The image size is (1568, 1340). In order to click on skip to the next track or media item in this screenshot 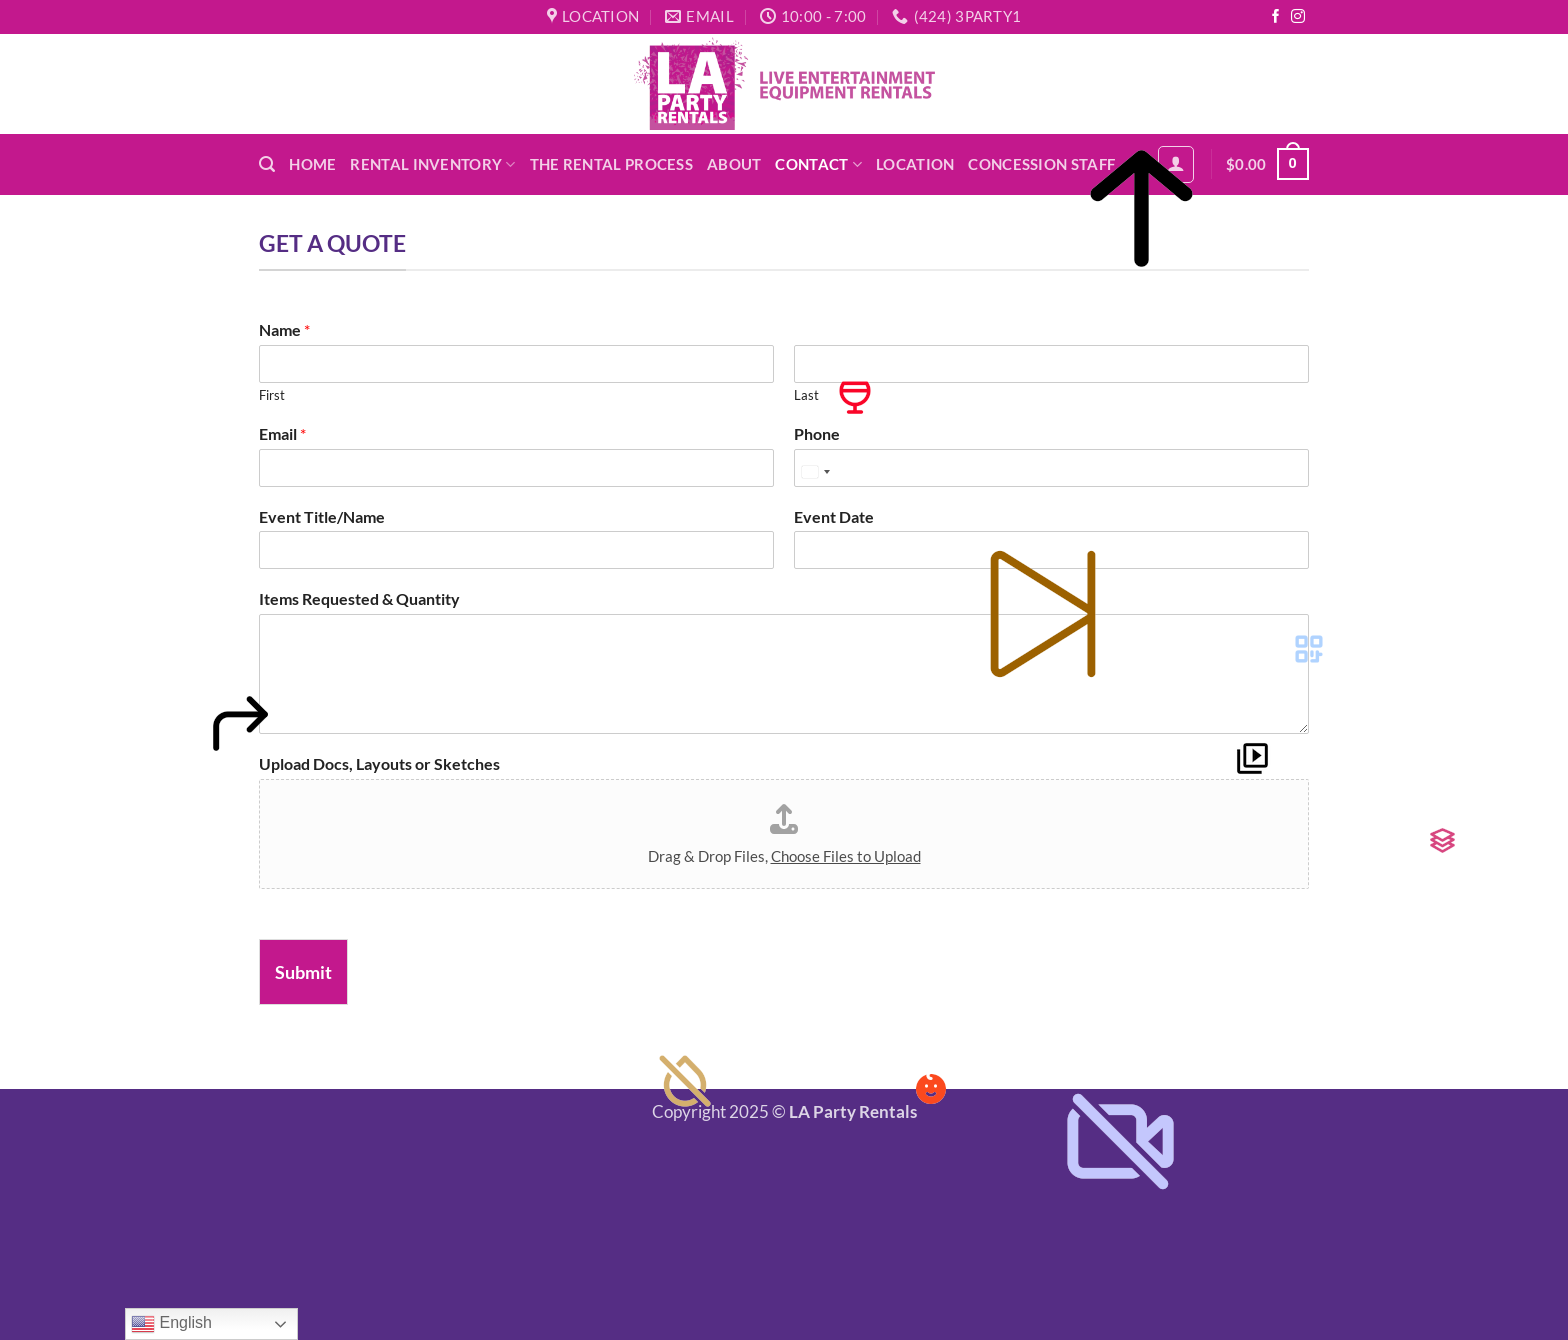, I will do `click(1043, 614)`.